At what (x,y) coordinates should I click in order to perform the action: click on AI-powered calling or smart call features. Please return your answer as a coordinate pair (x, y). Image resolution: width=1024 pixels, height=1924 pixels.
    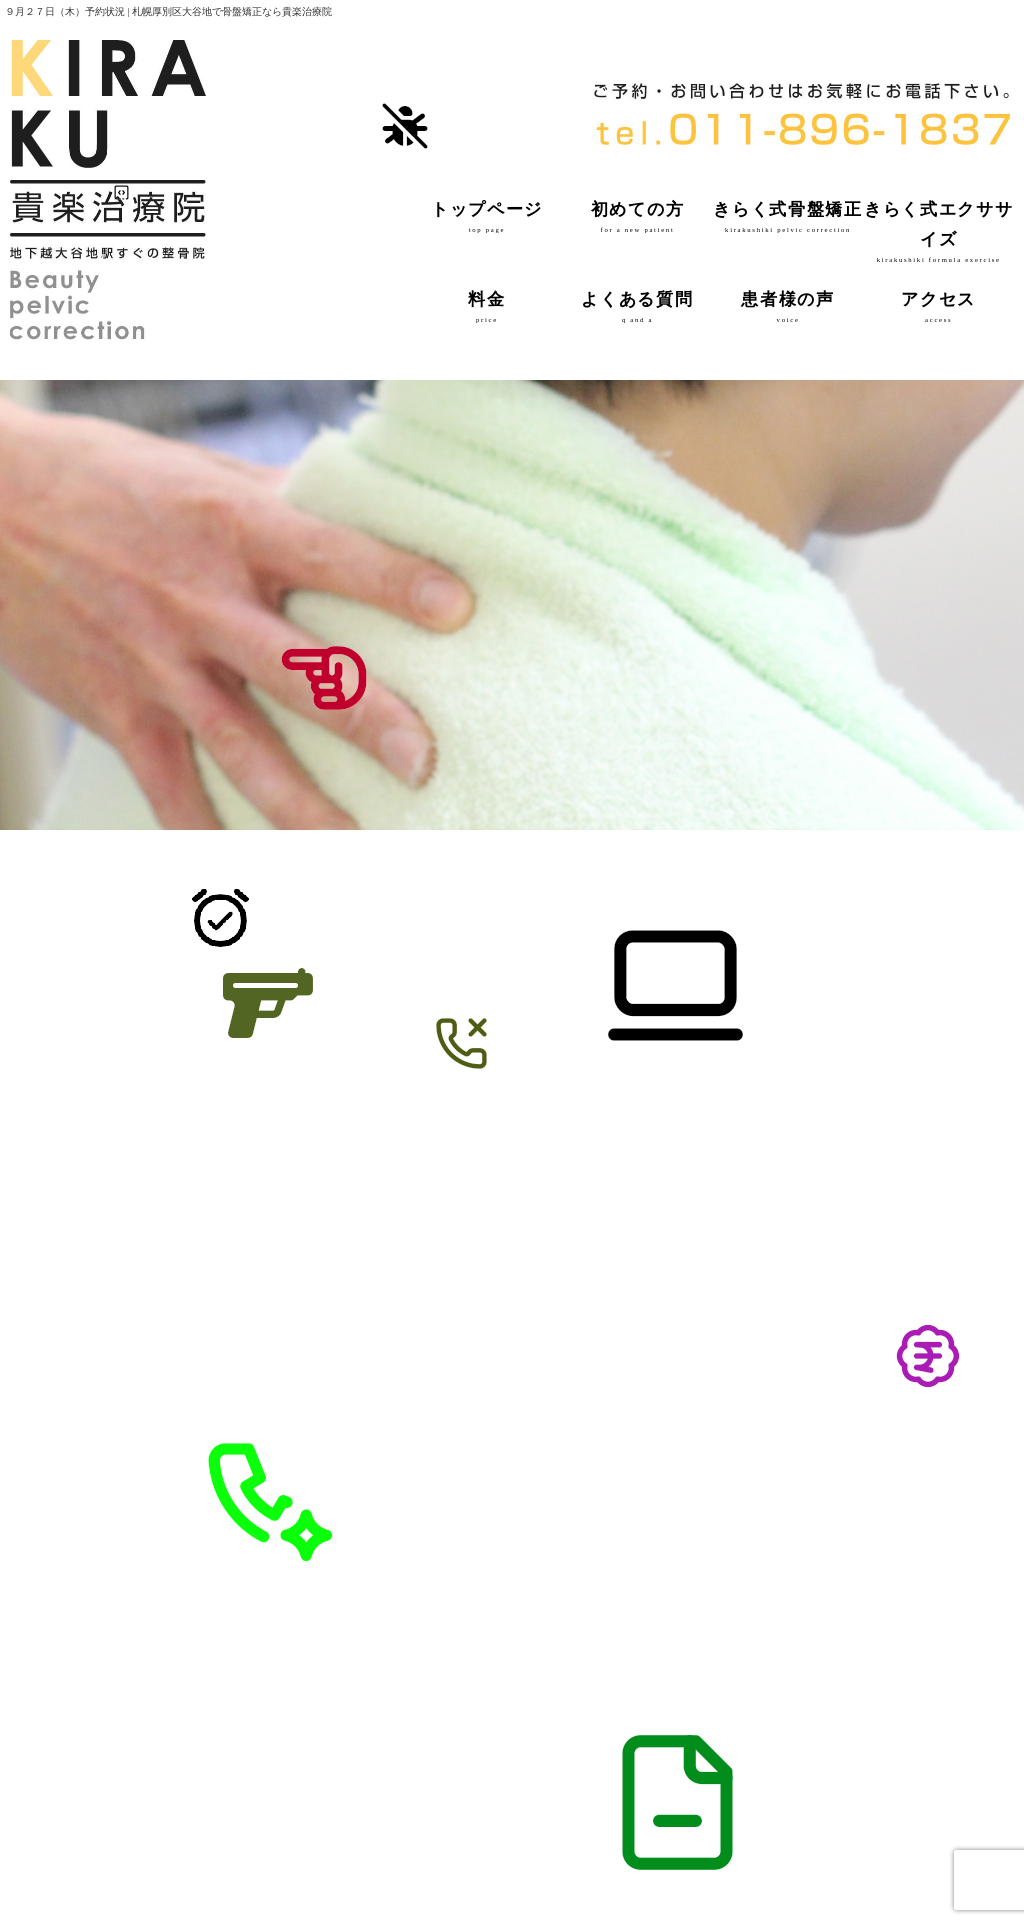
    Looking at the image, I should click on (266, 1495).